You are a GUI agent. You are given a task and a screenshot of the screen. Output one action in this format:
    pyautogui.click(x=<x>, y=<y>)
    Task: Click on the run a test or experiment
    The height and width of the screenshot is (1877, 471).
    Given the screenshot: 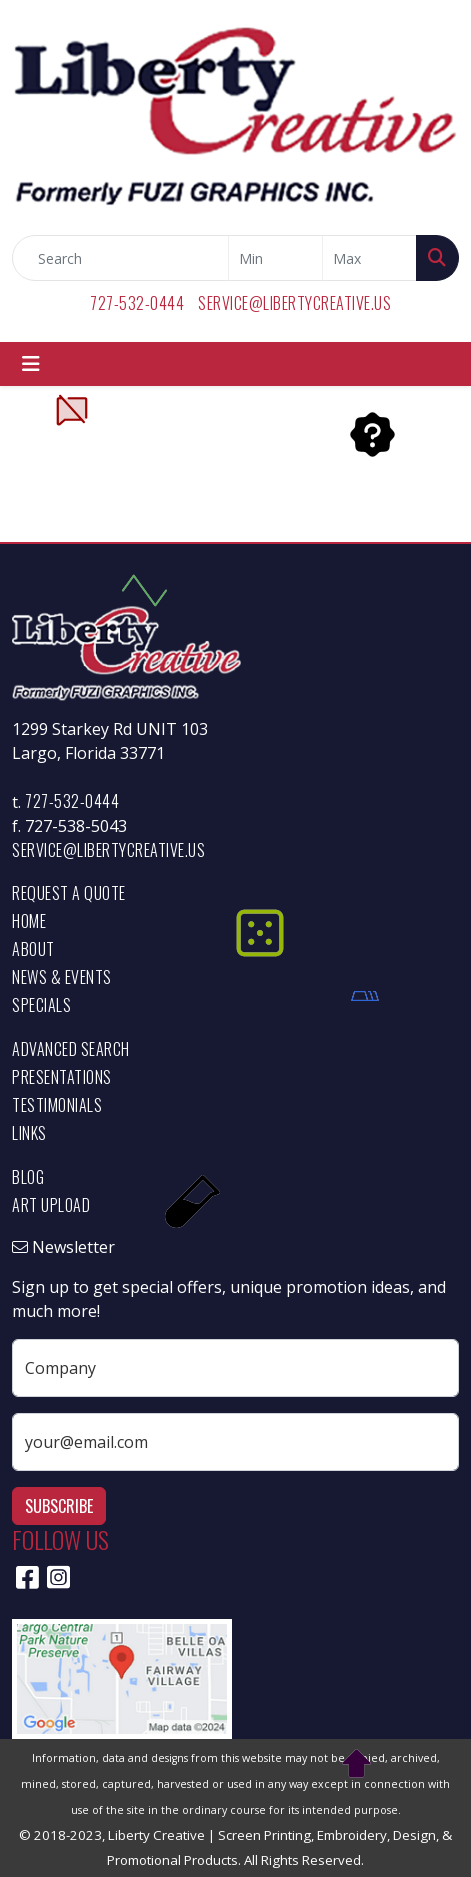 What is the action you would take?
    pyautogui.click(x=191, y=1201)
    